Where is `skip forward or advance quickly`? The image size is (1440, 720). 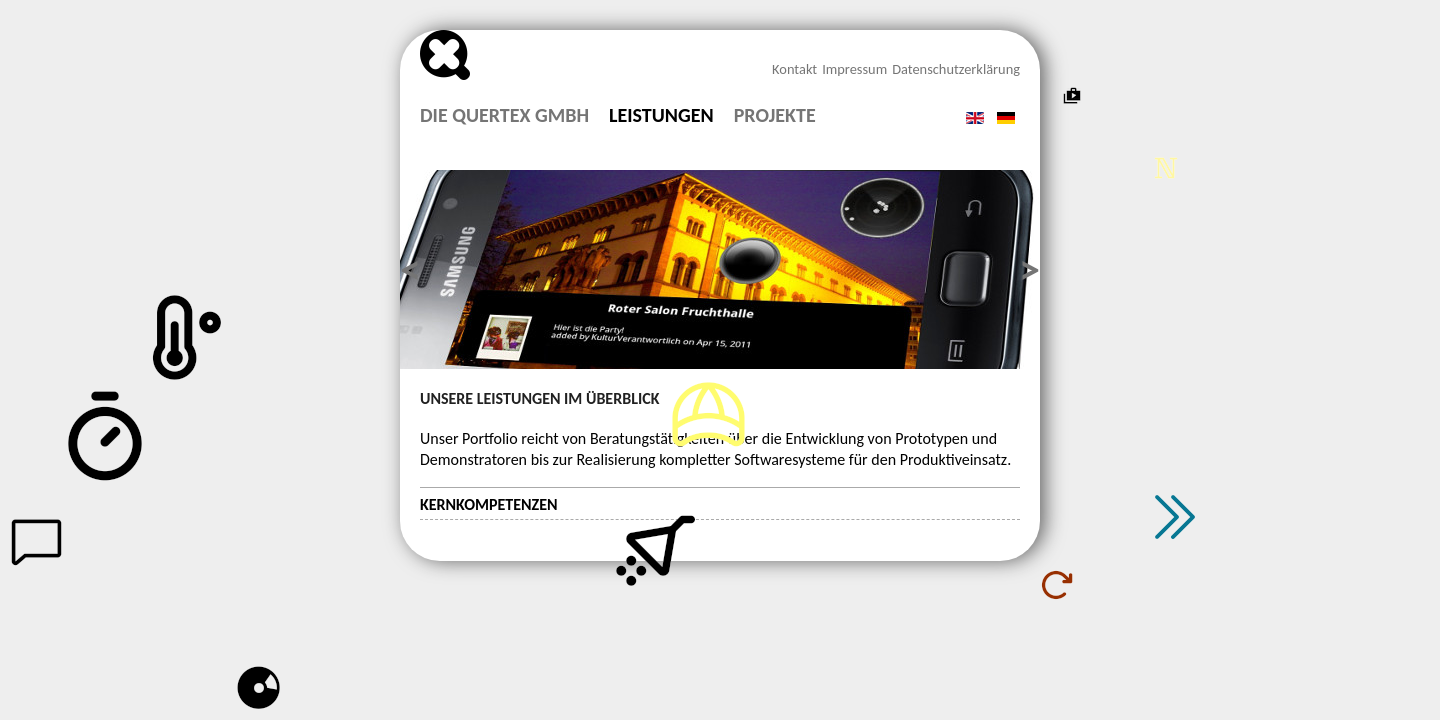
skip forward or advance quickly is located at coordinates (1175, 517).